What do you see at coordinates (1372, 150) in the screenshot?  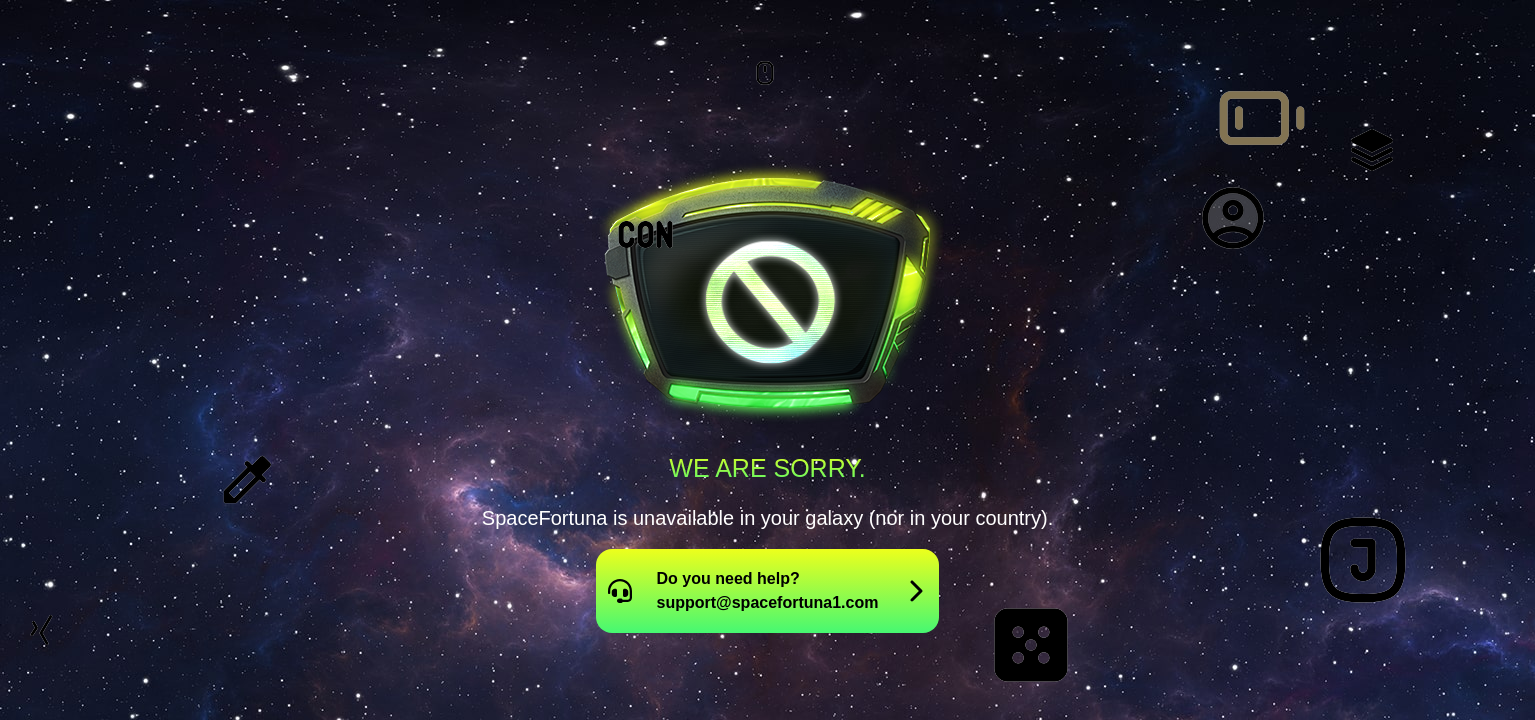 I see `view stacked layers or content` at bounding box center [1372, 150].